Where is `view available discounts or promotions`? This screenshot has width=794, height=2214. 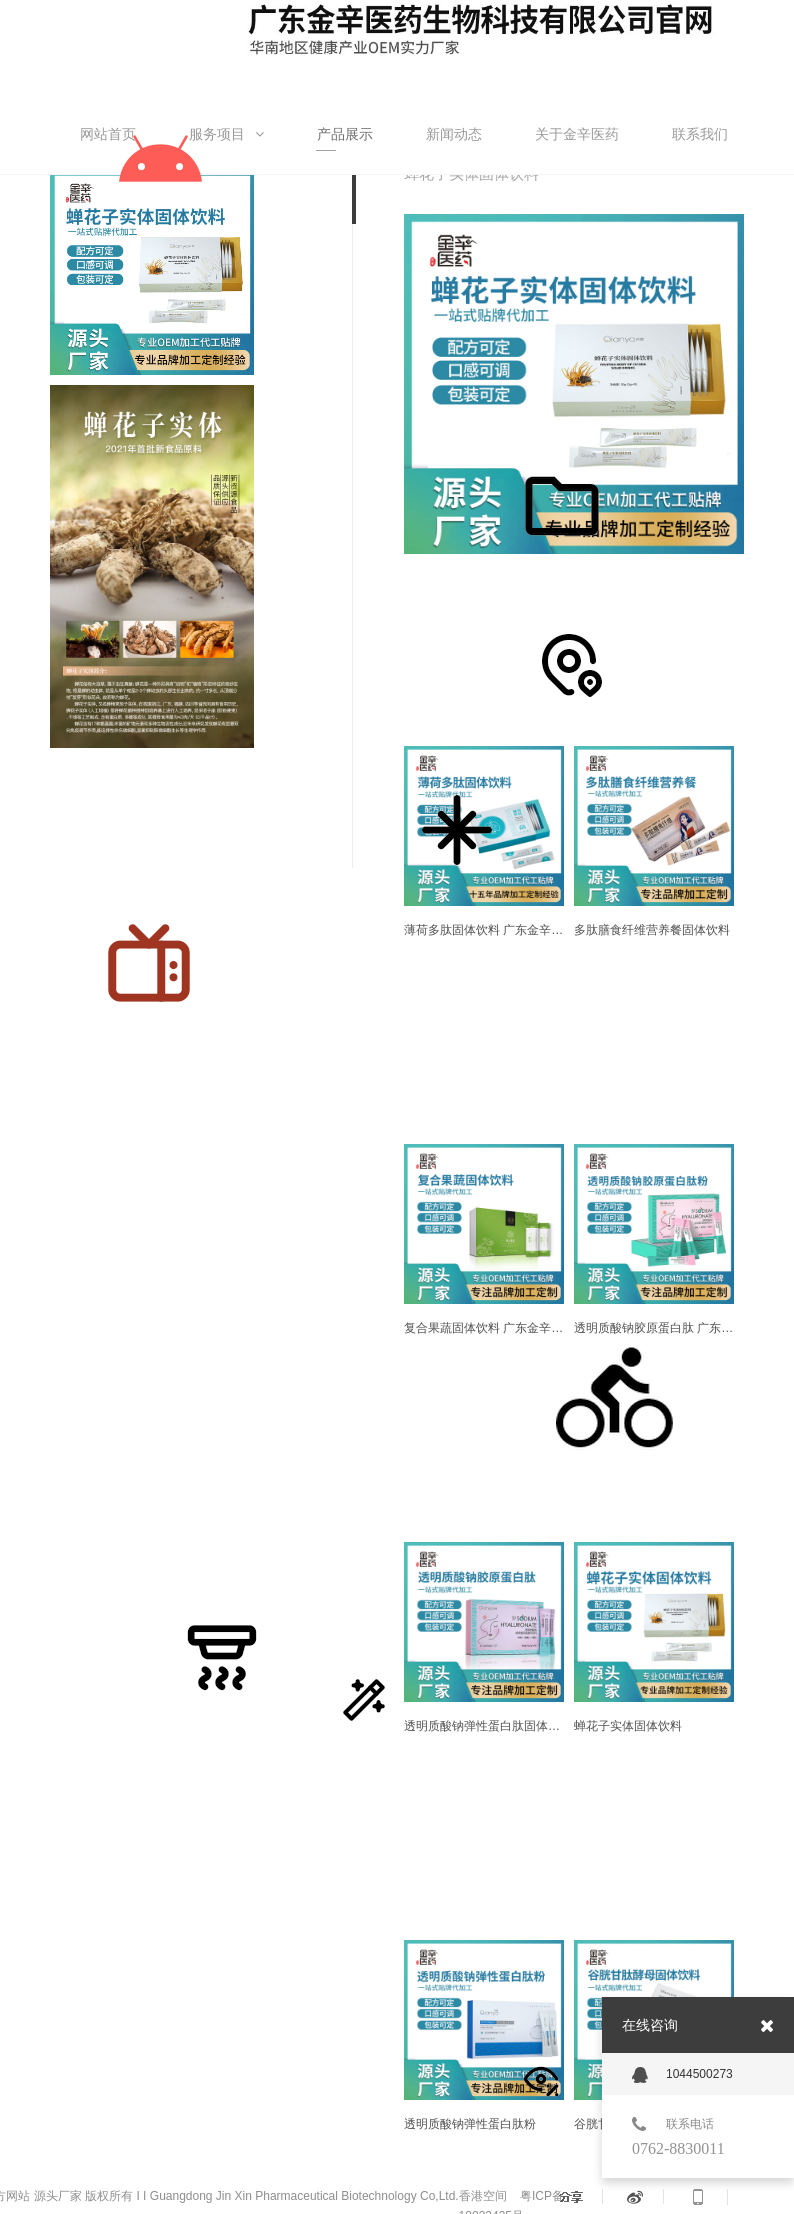
view available discounts or promotions is located at coordinates (541, 2079).